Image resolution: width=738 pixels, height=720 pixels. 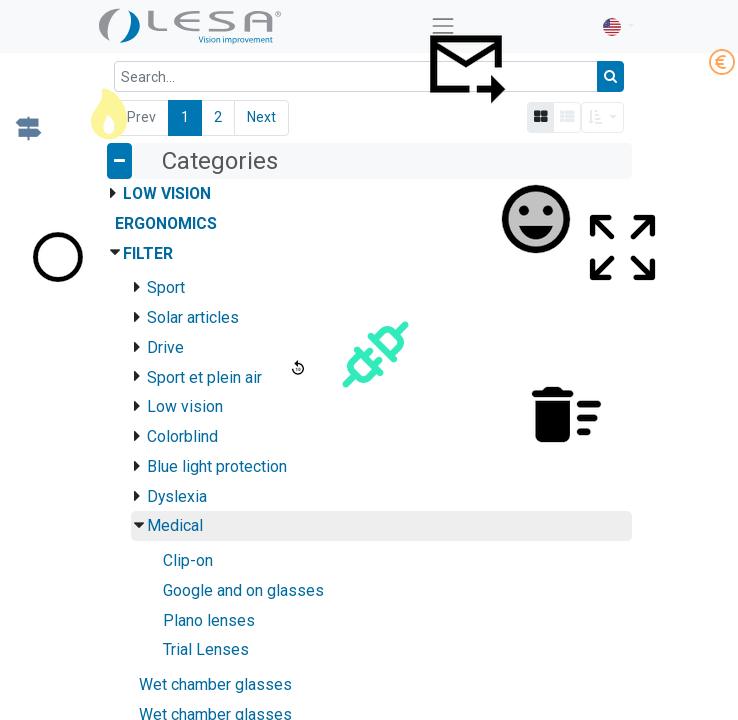 What do you see at coordinates (28, 128) in the screenshot?
I see `view directions or navigation options` at bounding box center [28, 128].